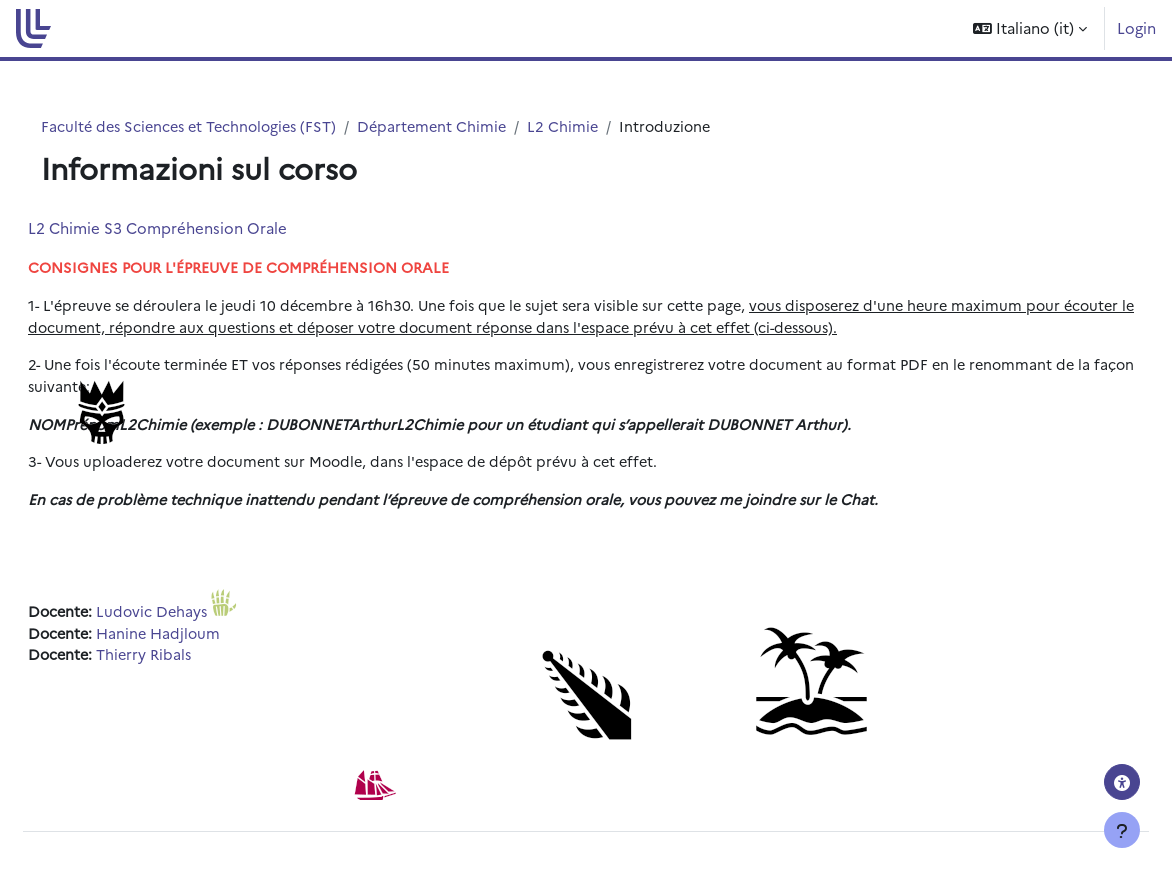 Image resolution: width=1172 pixels, height=880 pixels. Describe the element at coordinates (375, 785) in the screenshot. I see `navigate to sailing or boating features` at that location.